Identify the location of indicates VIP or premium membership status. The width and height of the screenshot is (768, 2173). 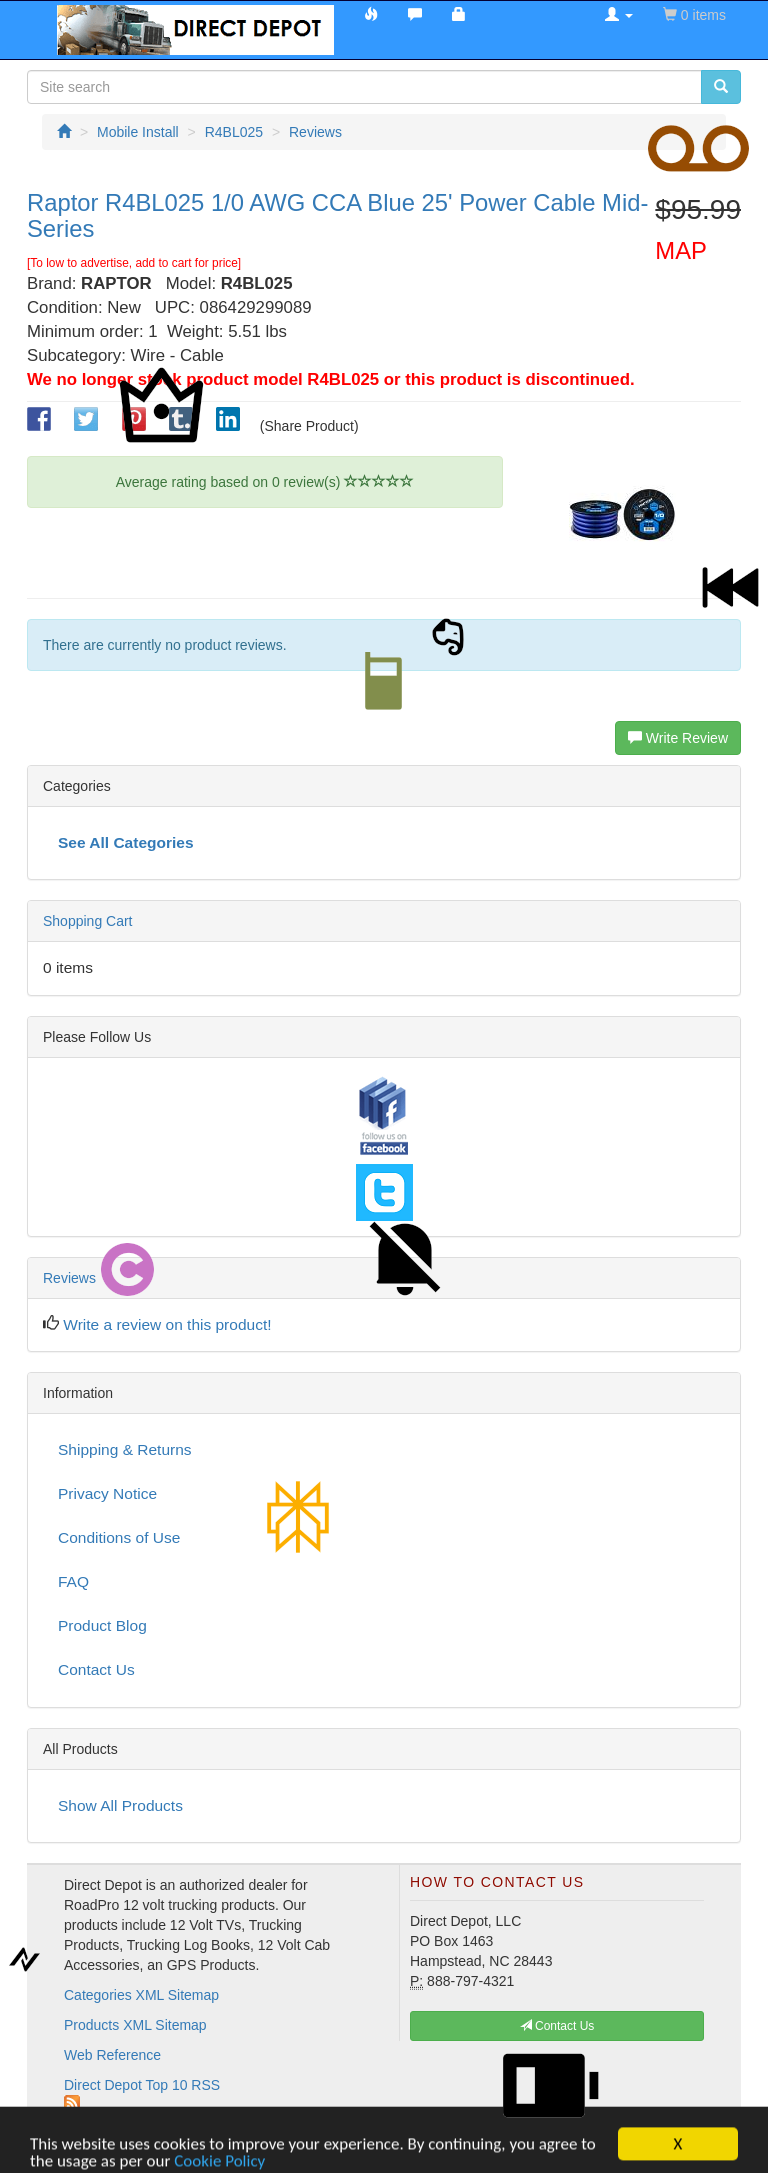
(161, 407).